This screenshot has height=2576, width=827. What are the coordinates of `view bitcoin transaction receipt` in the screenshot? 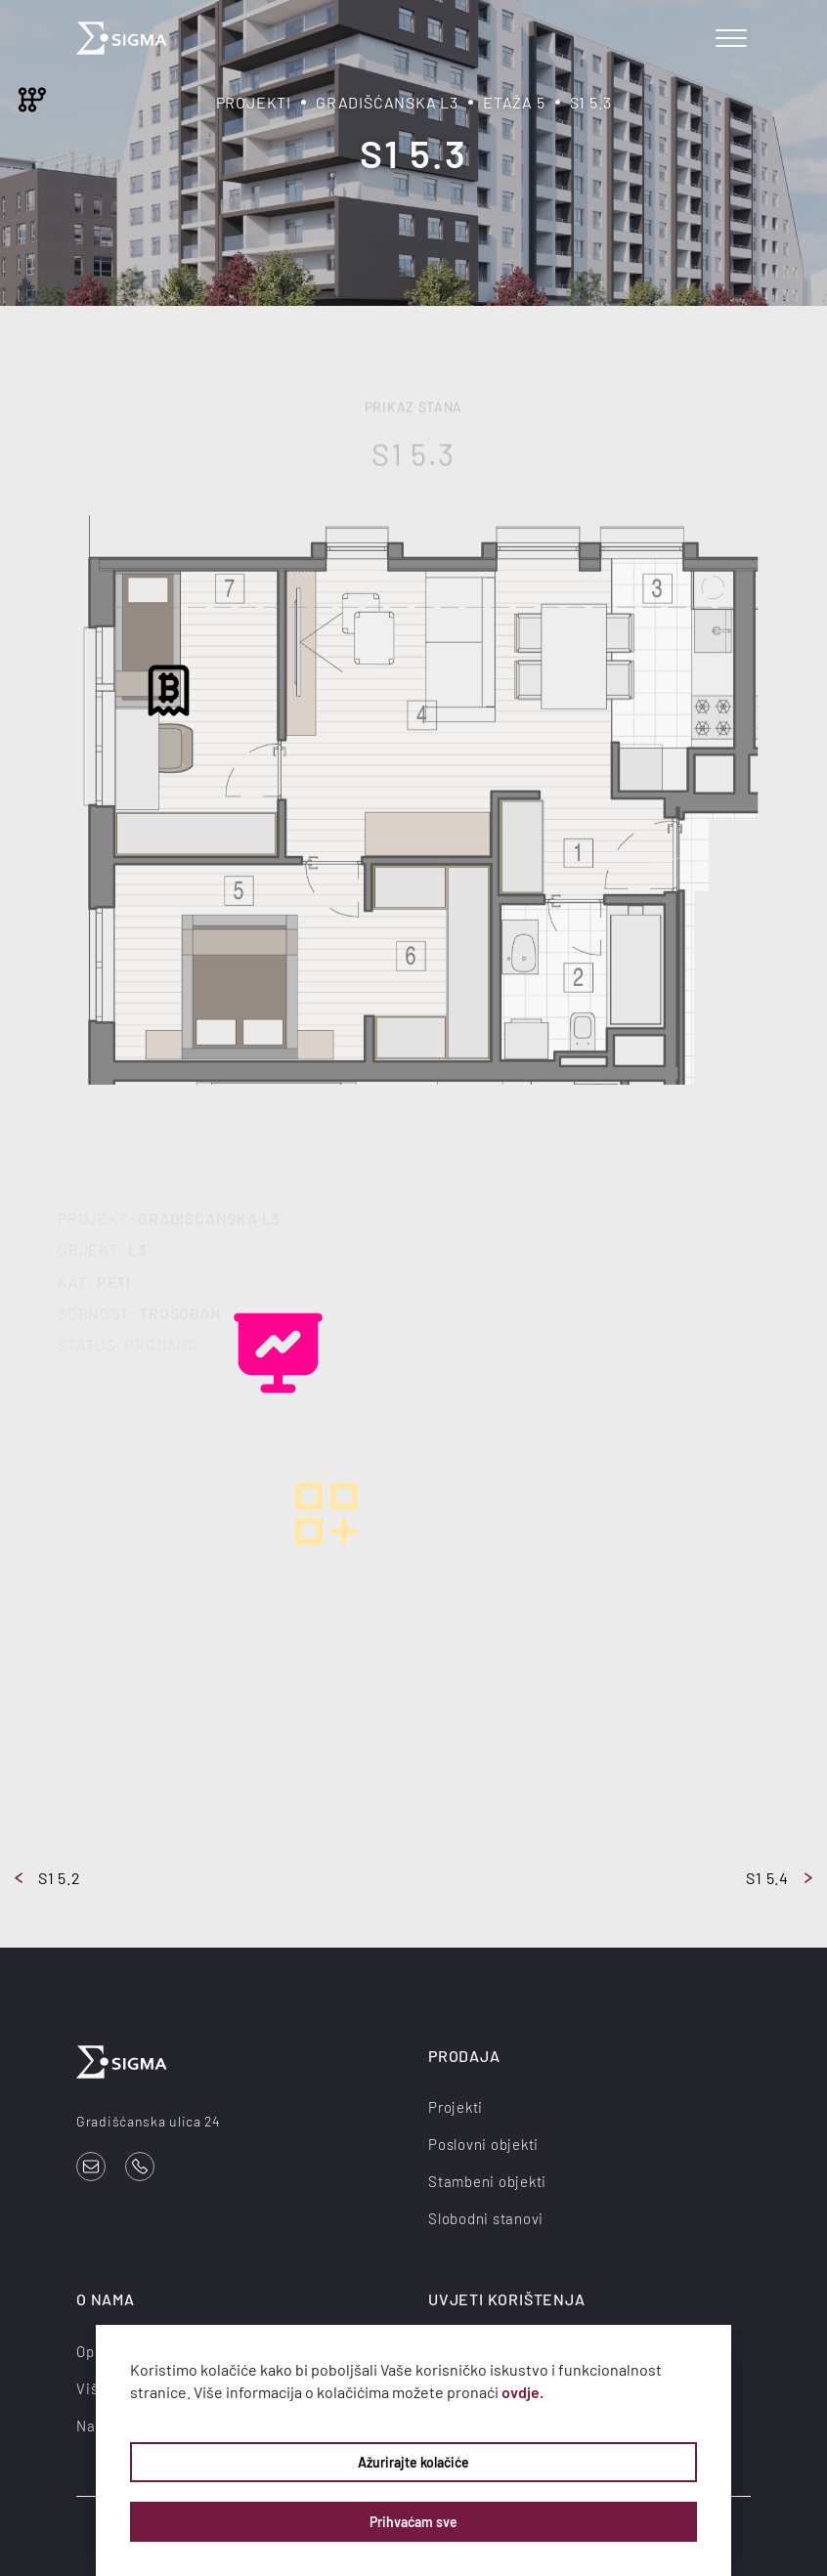 It's located at (168, 690).